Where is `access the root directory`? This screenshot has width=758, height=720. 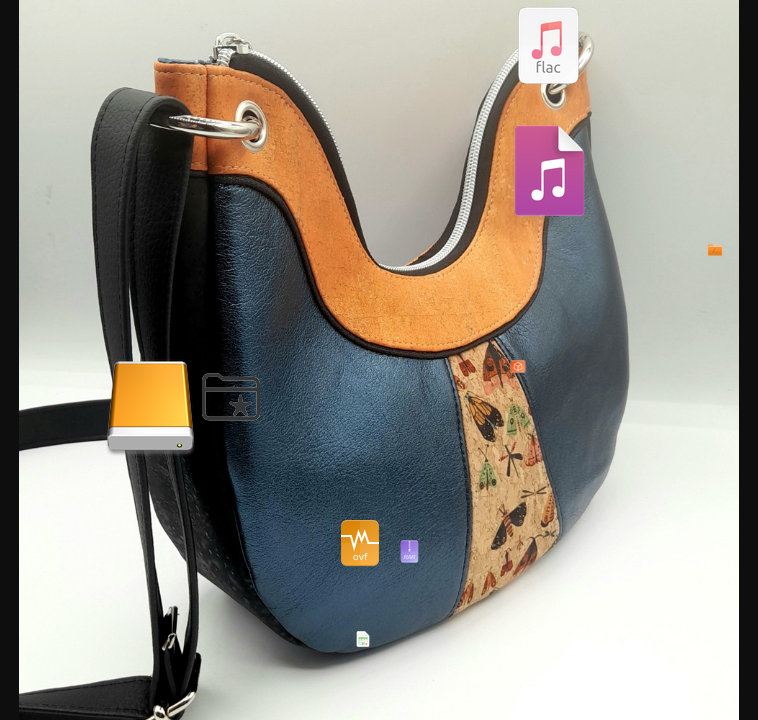
access the root directory is located at coordinates (715, 250).